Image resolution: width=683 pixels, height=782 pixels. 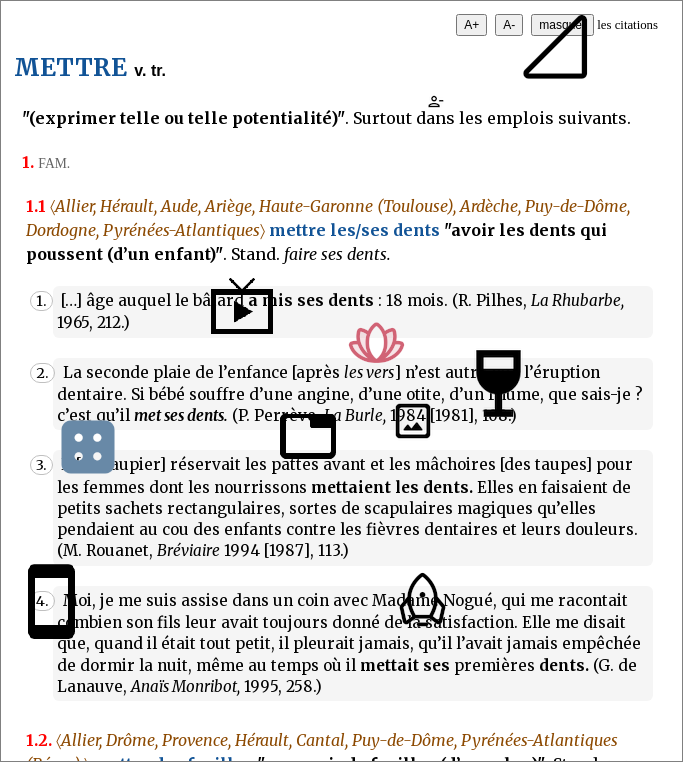 I want to click on launch or deploy an application, so click(x=422, y=601).